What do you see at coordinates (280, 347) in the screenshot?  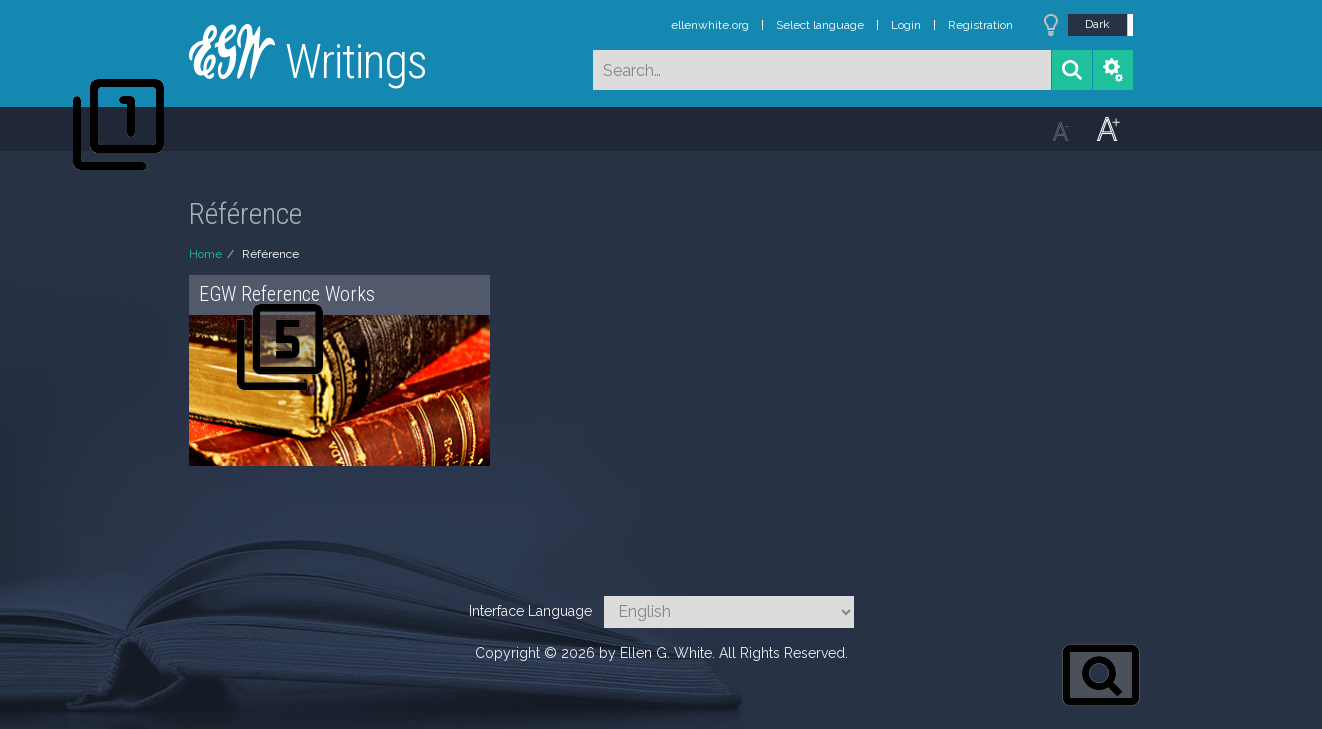 I see `filter or view 5 items` at bounding box center [280, 347].